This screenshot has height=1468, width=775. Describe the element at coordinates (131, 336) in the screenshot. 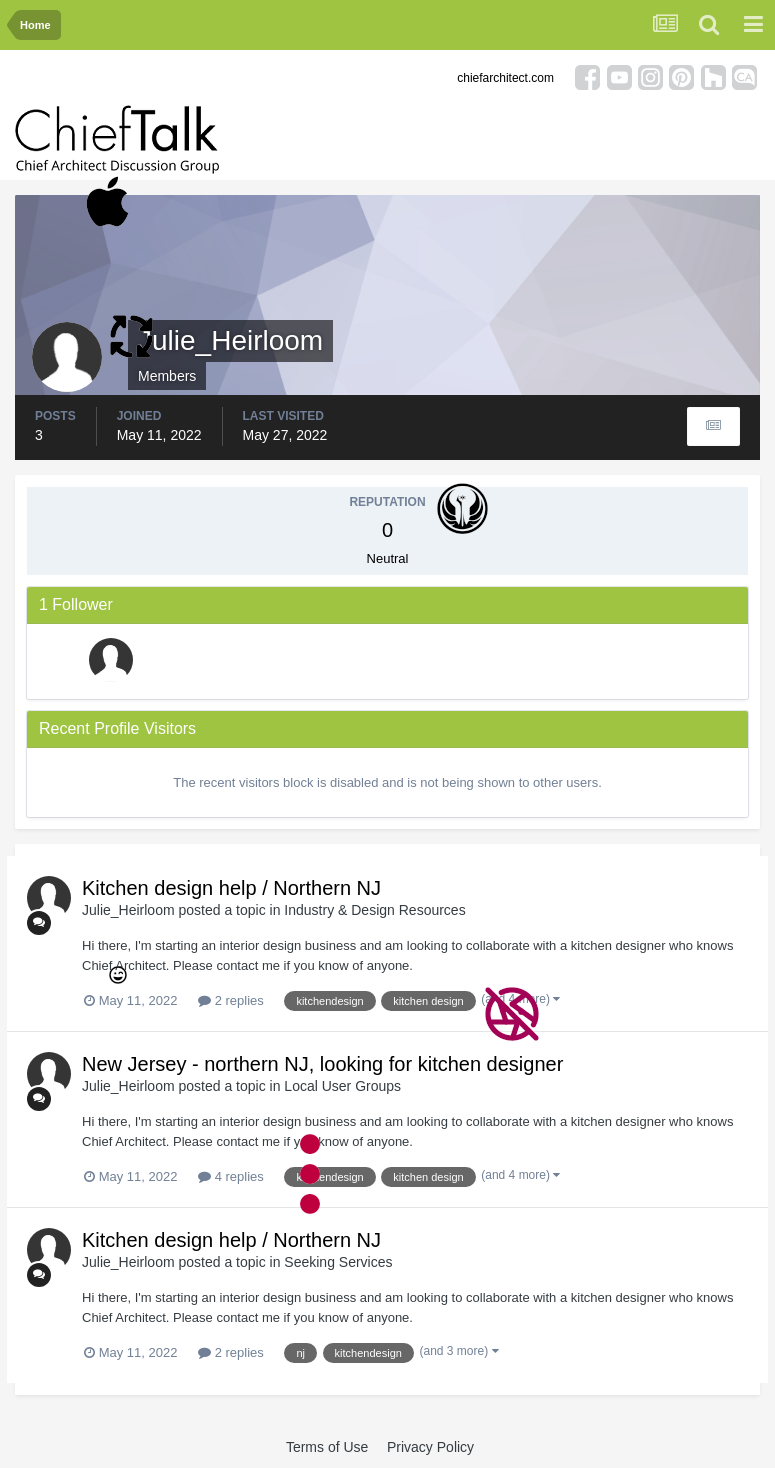

I see `refresh or reload content` at that location.